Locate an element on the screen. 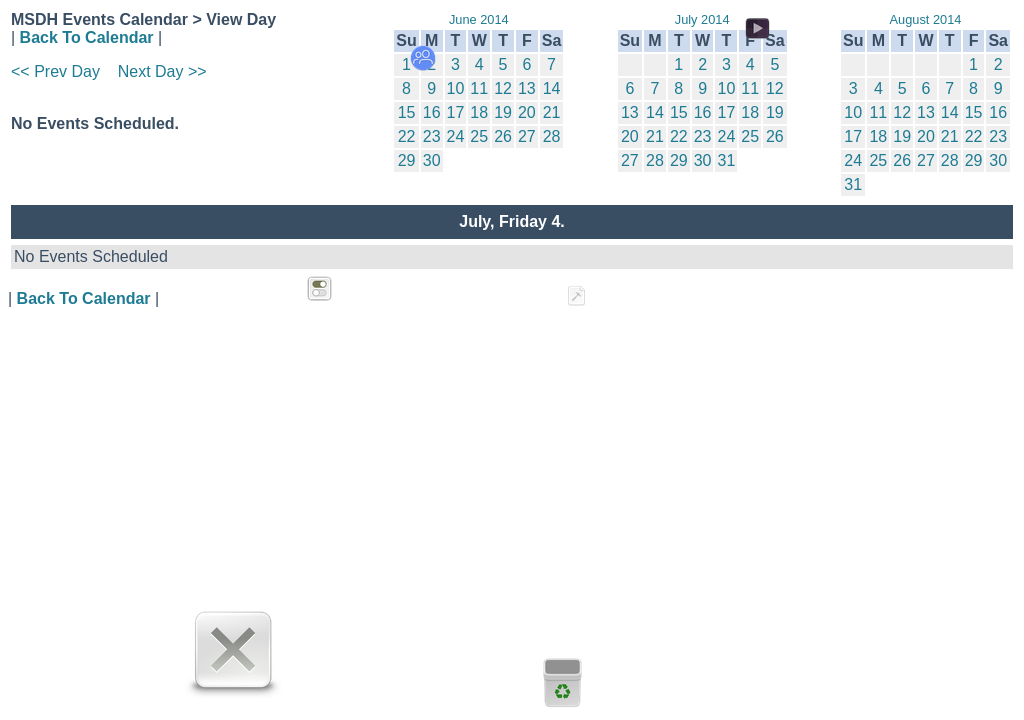 This screenshot has height=720, width=1024. open gnome tweaks to customize system settings is located at coordinates (319, 288).